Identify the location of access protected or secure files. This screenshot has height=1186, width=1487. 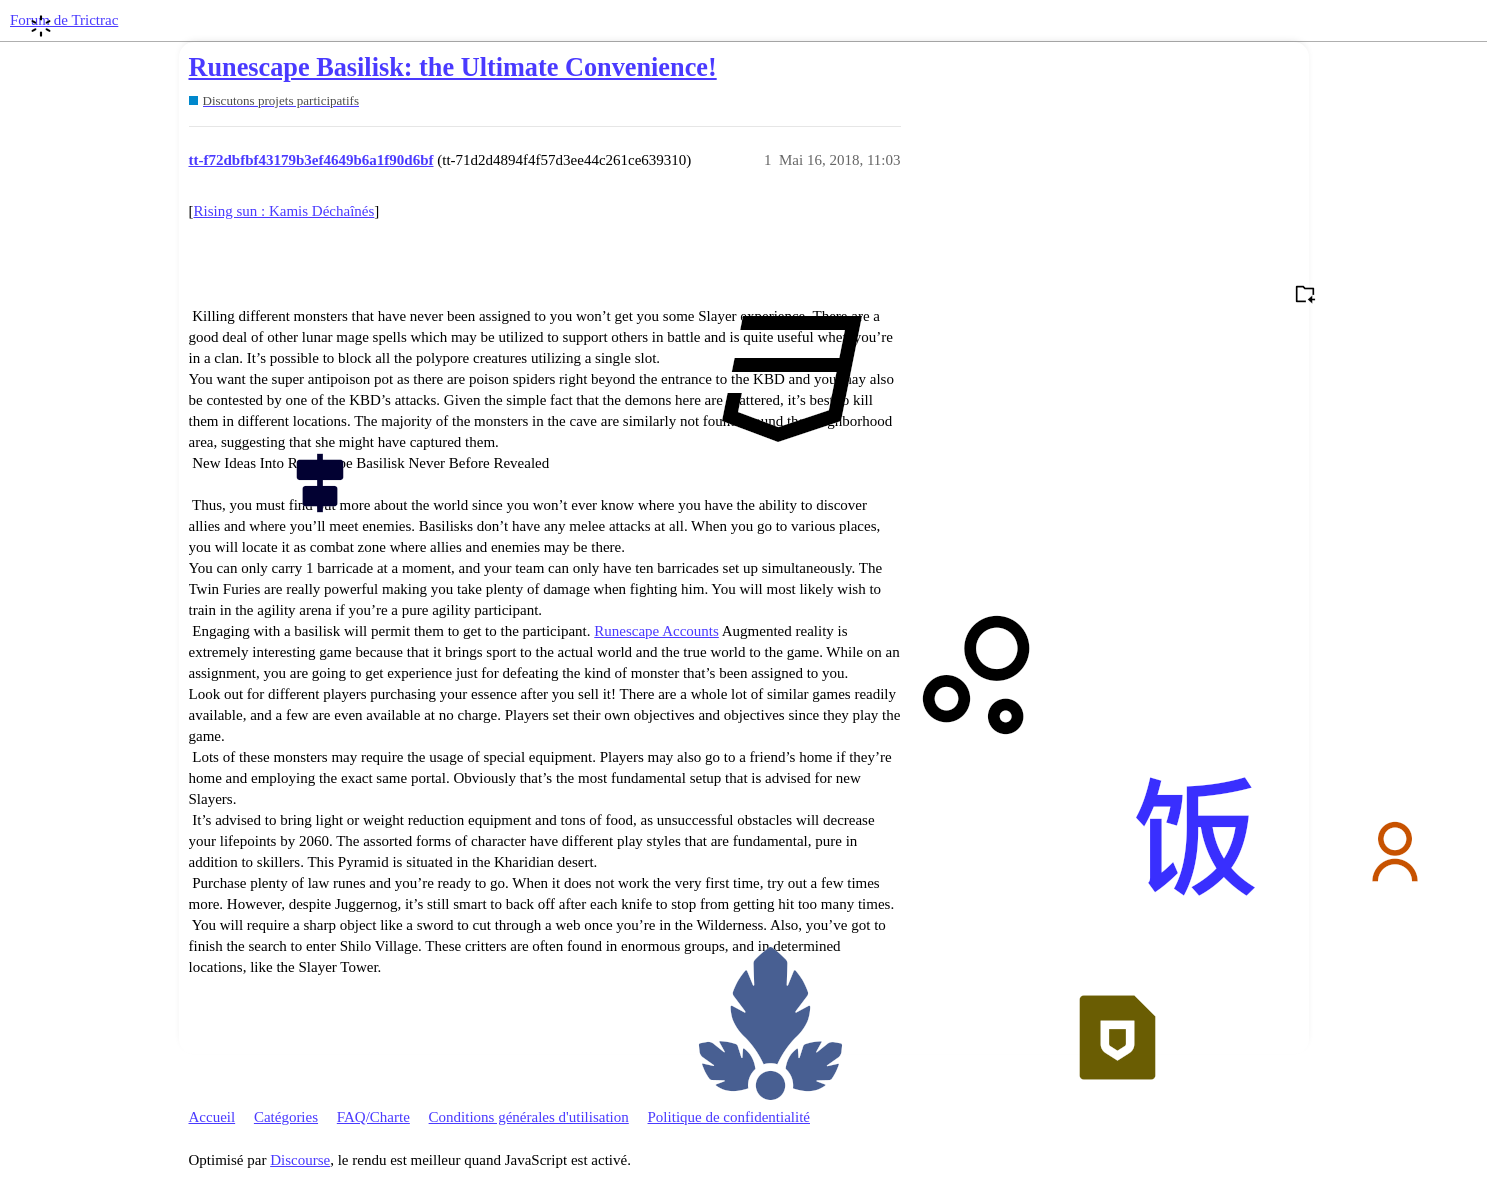
(1117, 1037).